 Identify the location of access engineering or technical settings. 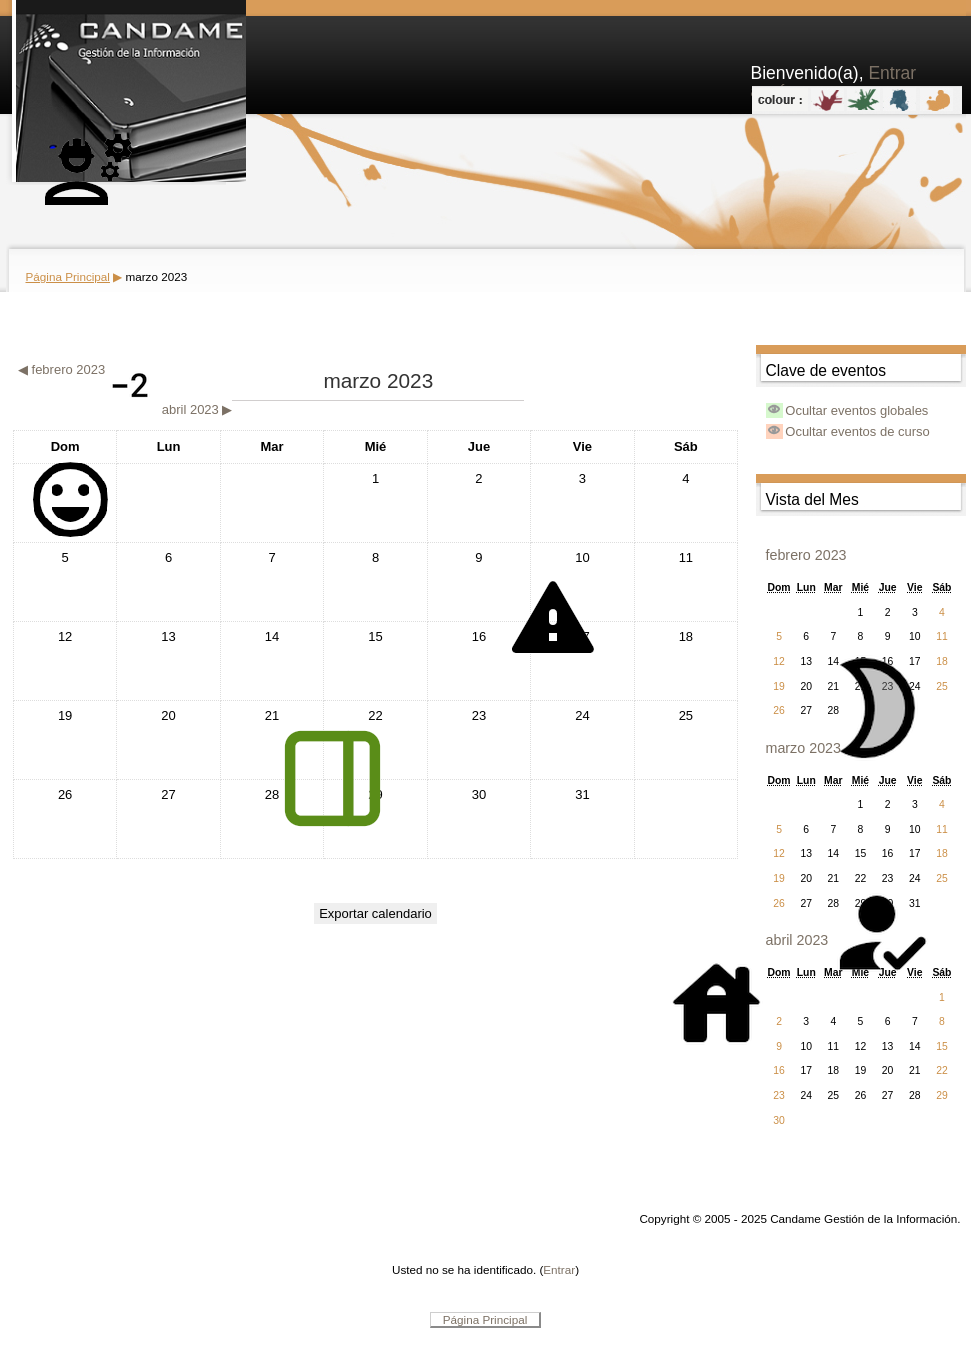
(88, 169).